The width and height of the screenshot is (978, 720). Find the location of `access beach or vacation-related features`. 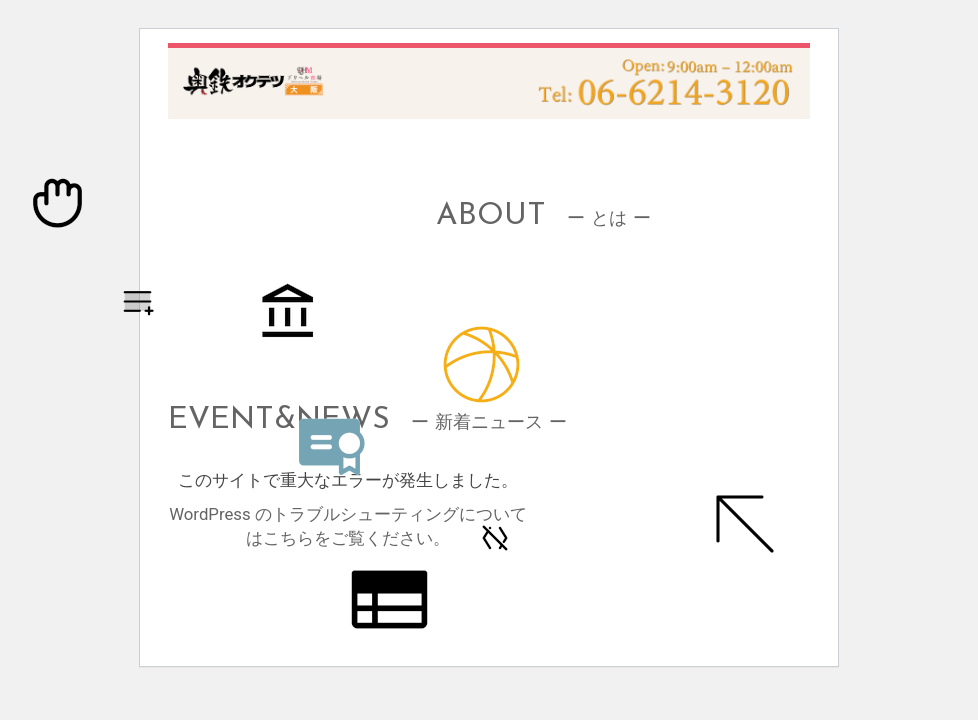

access beach or vacation-related features is located at coordinates (481, 364).